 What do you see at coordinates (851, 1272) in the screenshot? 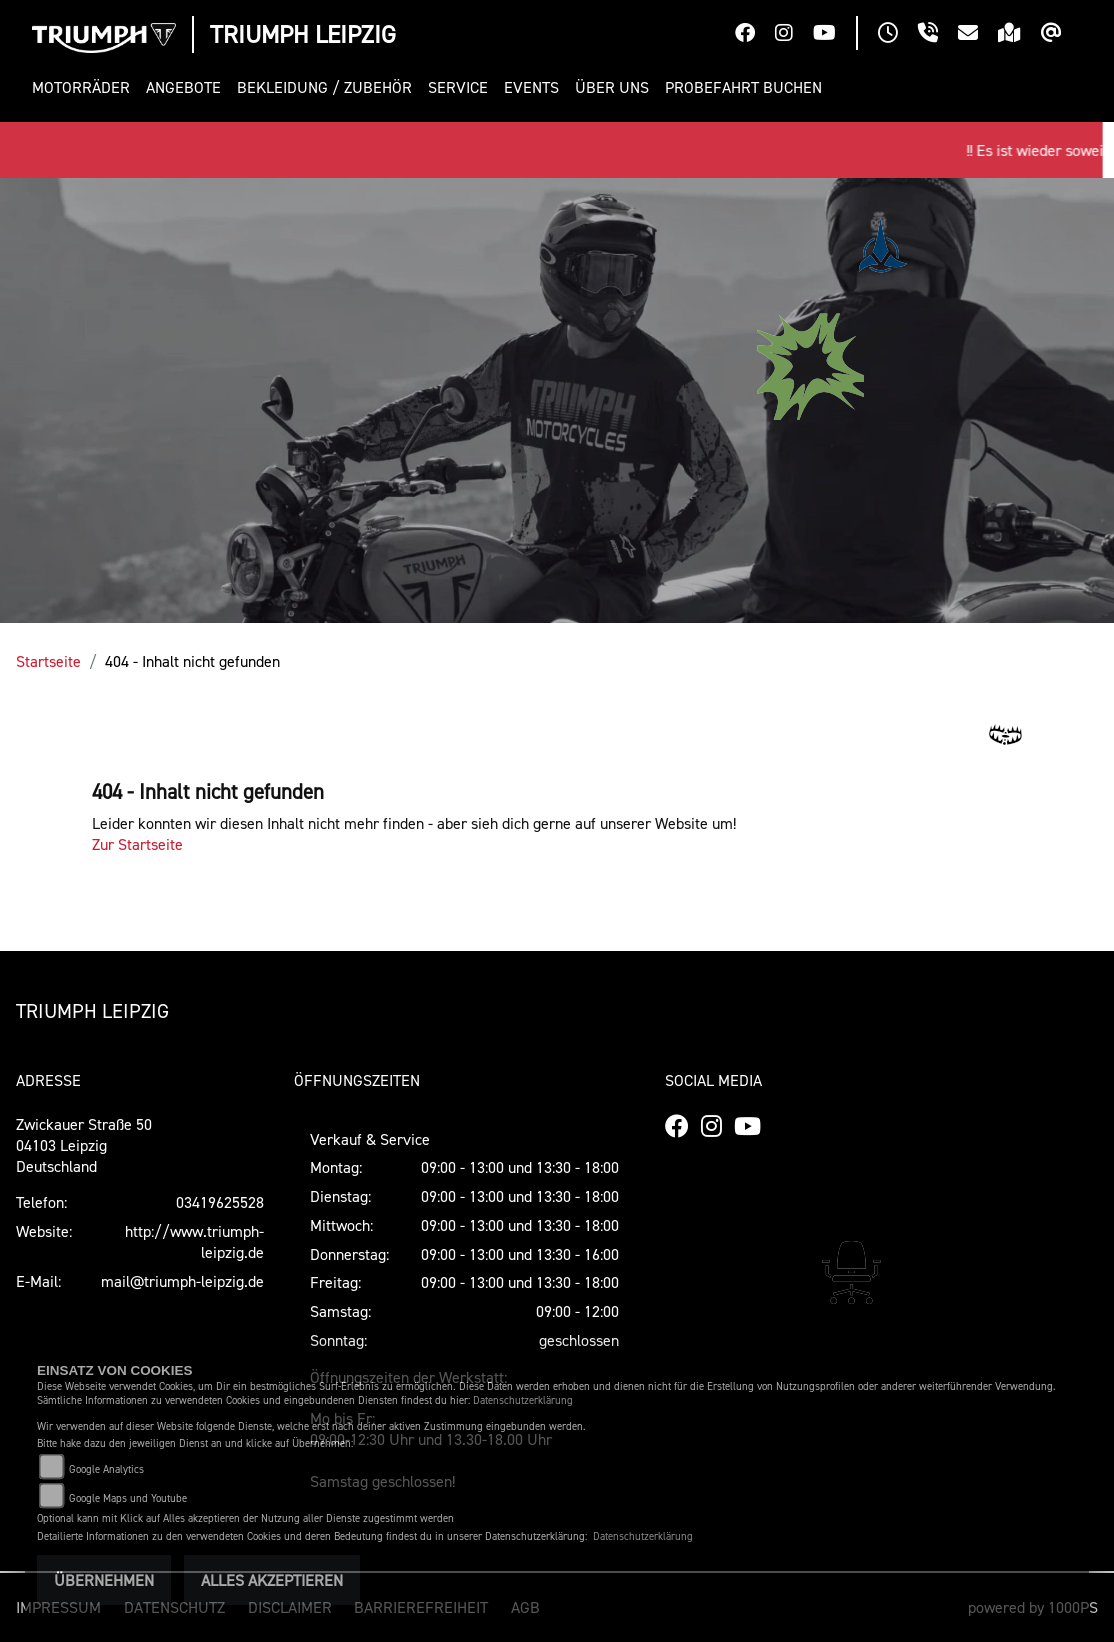
I see `browse office furniture options` at bounding box center [851, 1272].